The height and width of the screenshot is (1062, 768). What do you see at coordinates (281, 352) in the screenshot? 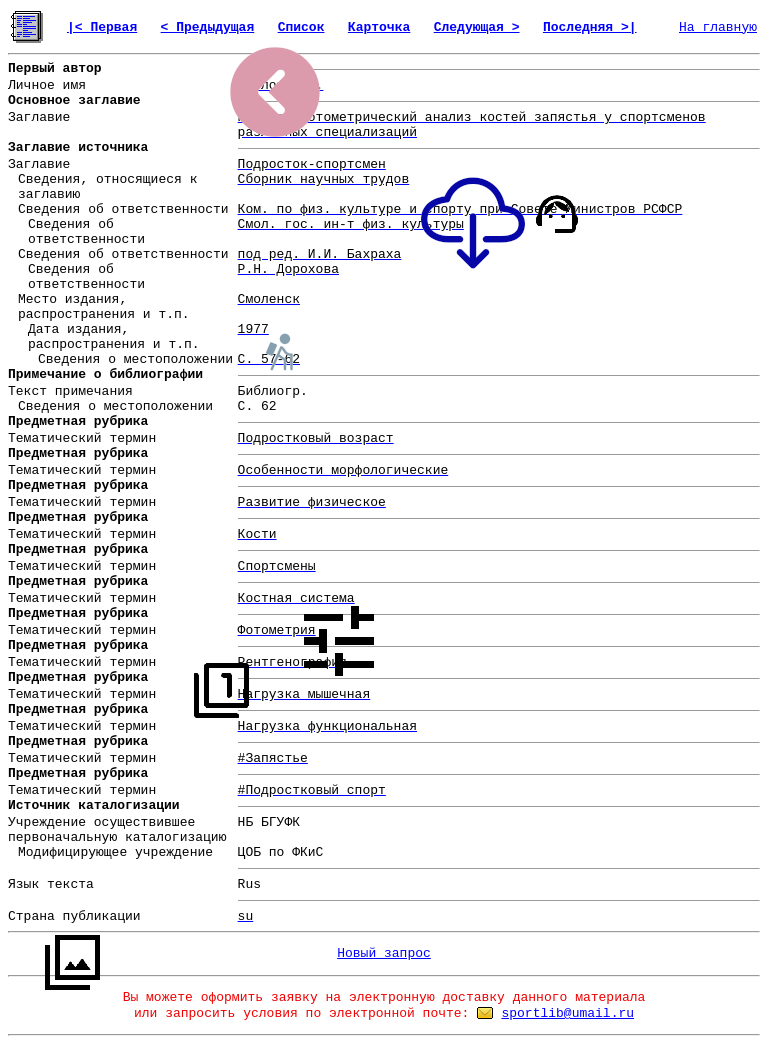
I see `access hiking trails or outdoor activities` at bounding box center [281, 352].